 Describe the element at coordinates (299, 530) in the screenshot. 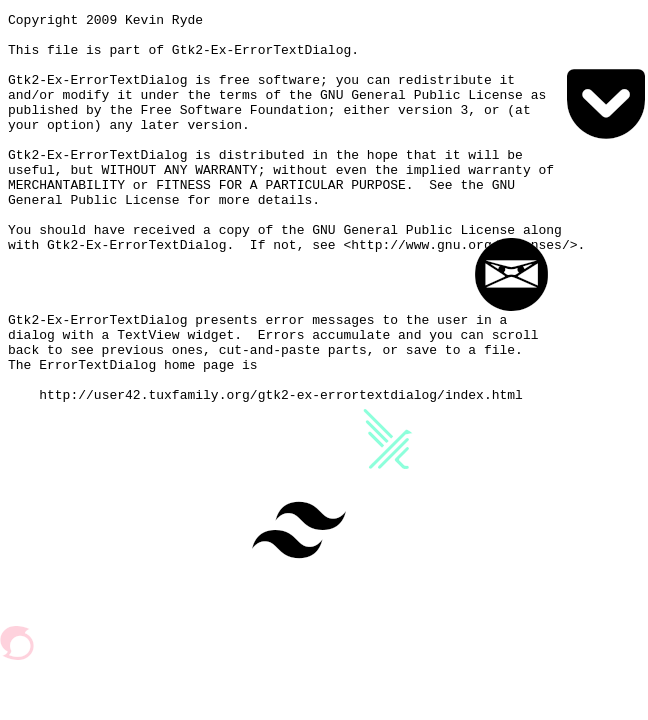

I see `tailwind css framework logo` at that location.